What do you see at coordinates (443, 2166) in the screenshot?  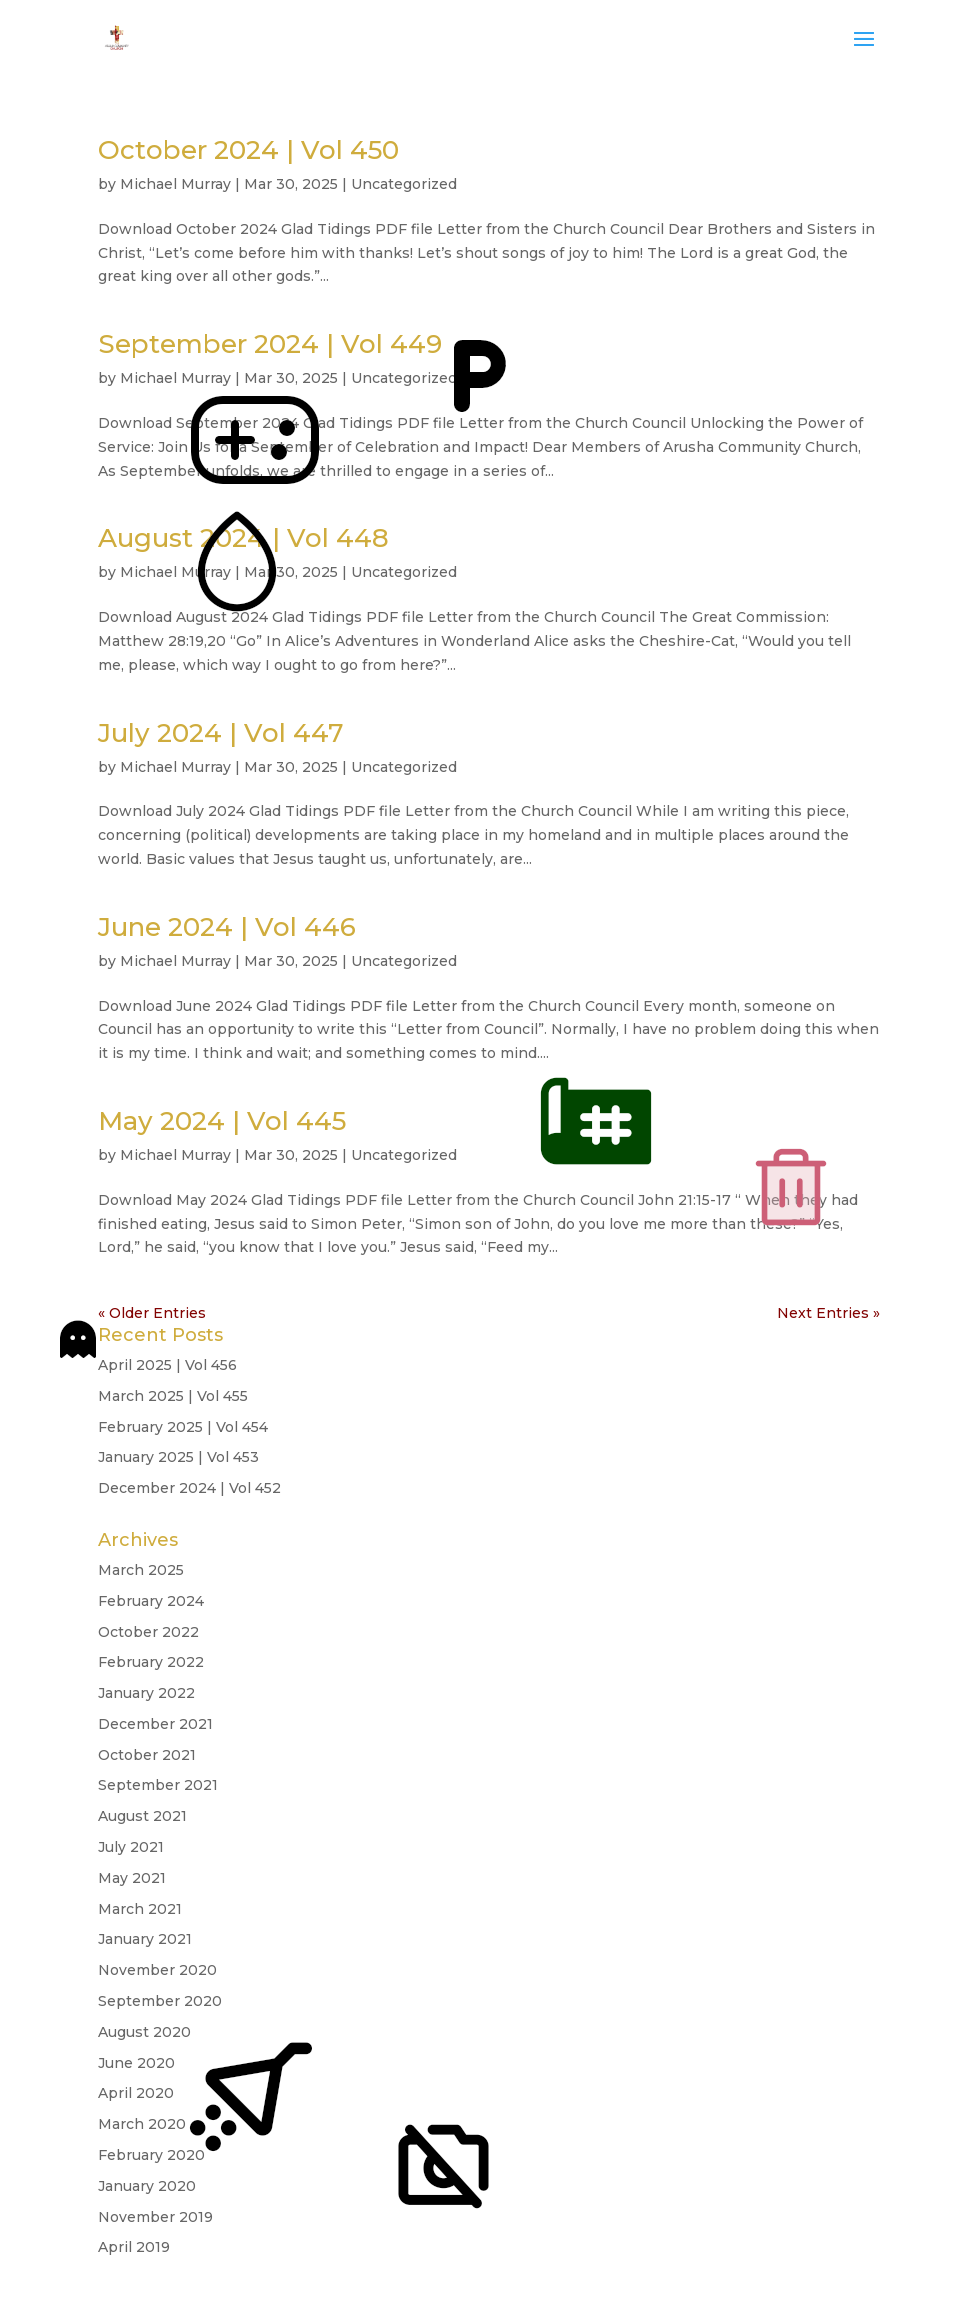 I see `camera access is disabled` at bounding box center [443, 2166].